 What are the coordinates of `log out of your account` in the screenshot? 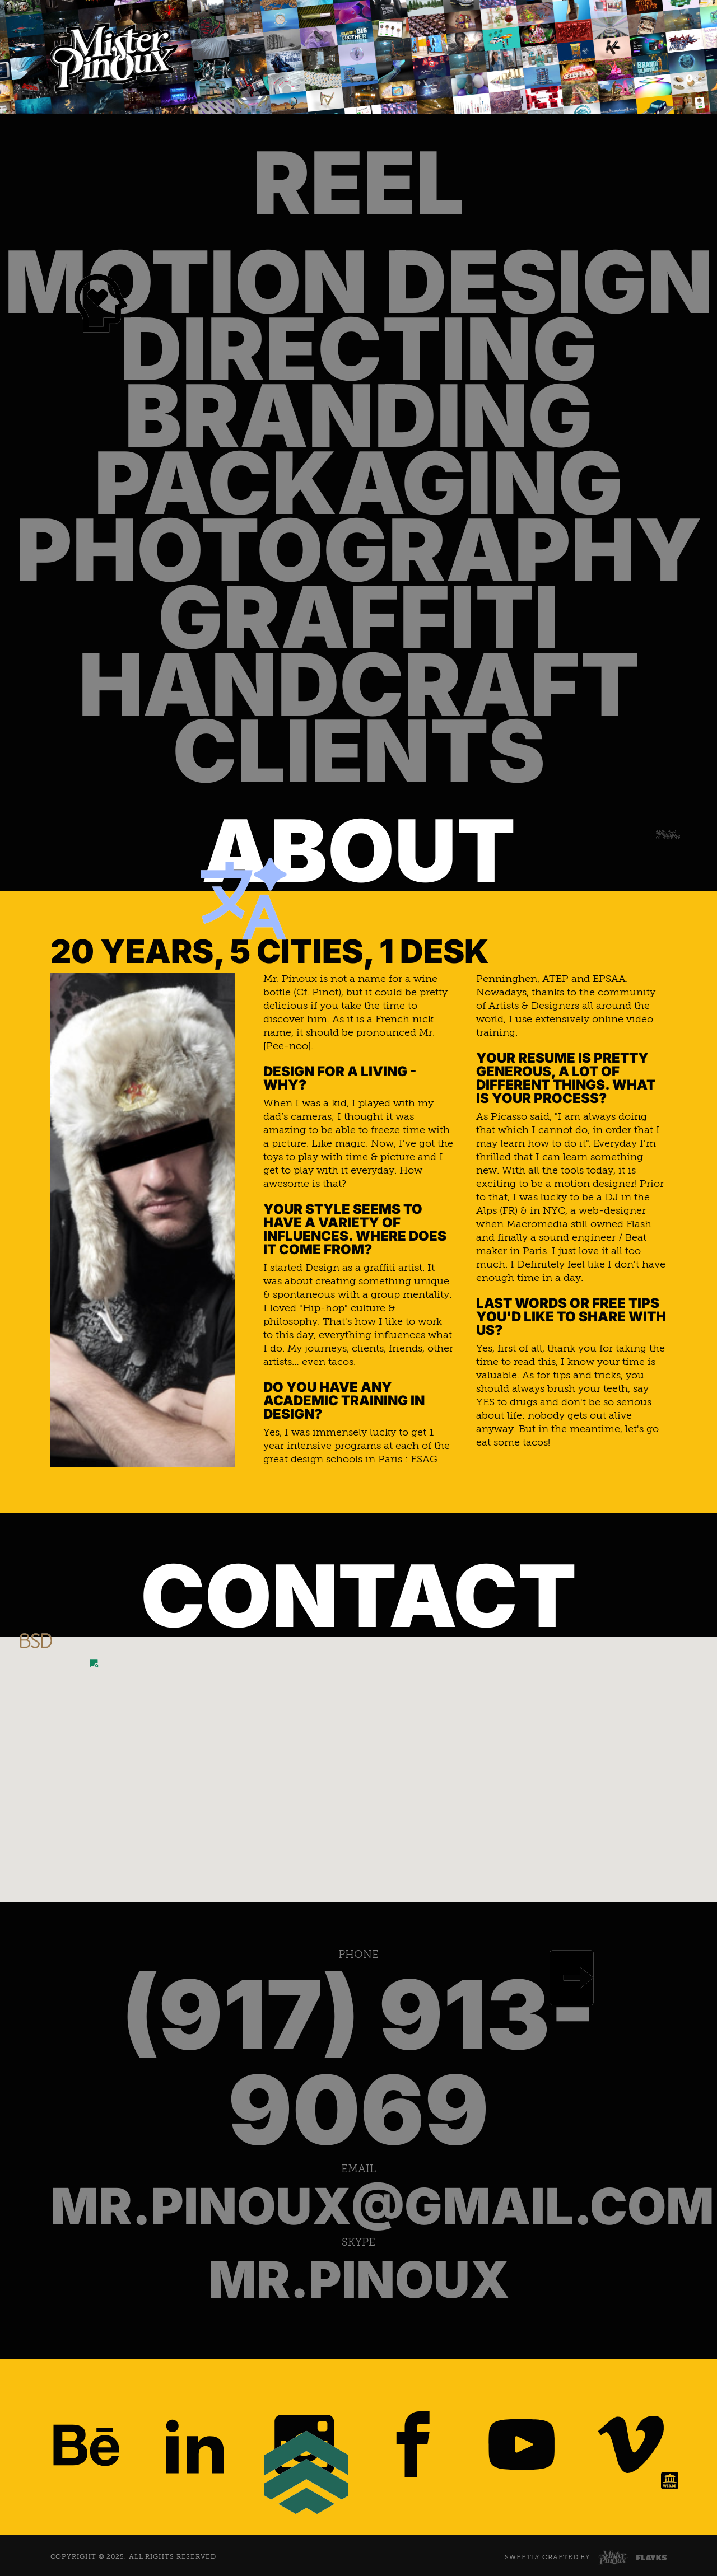 It's located at (571, 1977).